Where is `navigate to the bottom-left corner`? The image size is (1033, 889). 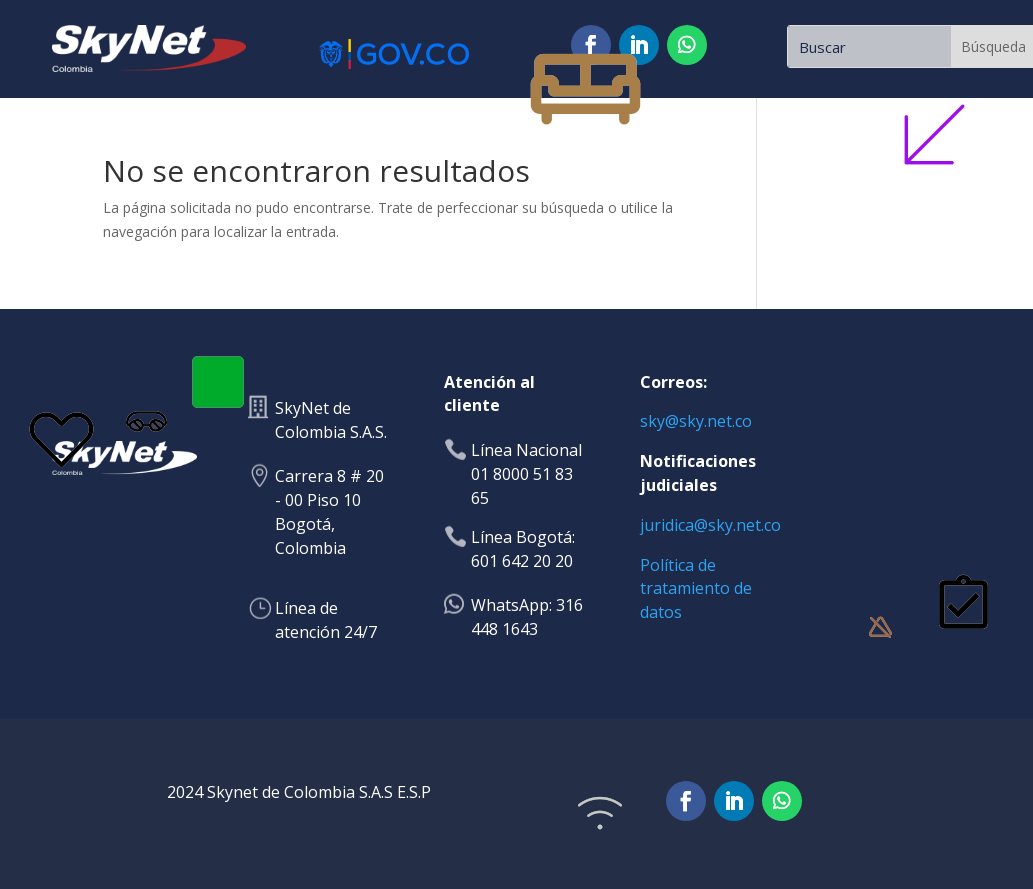
navigate to the bottom-left corner is located at coordinates (934, 134).